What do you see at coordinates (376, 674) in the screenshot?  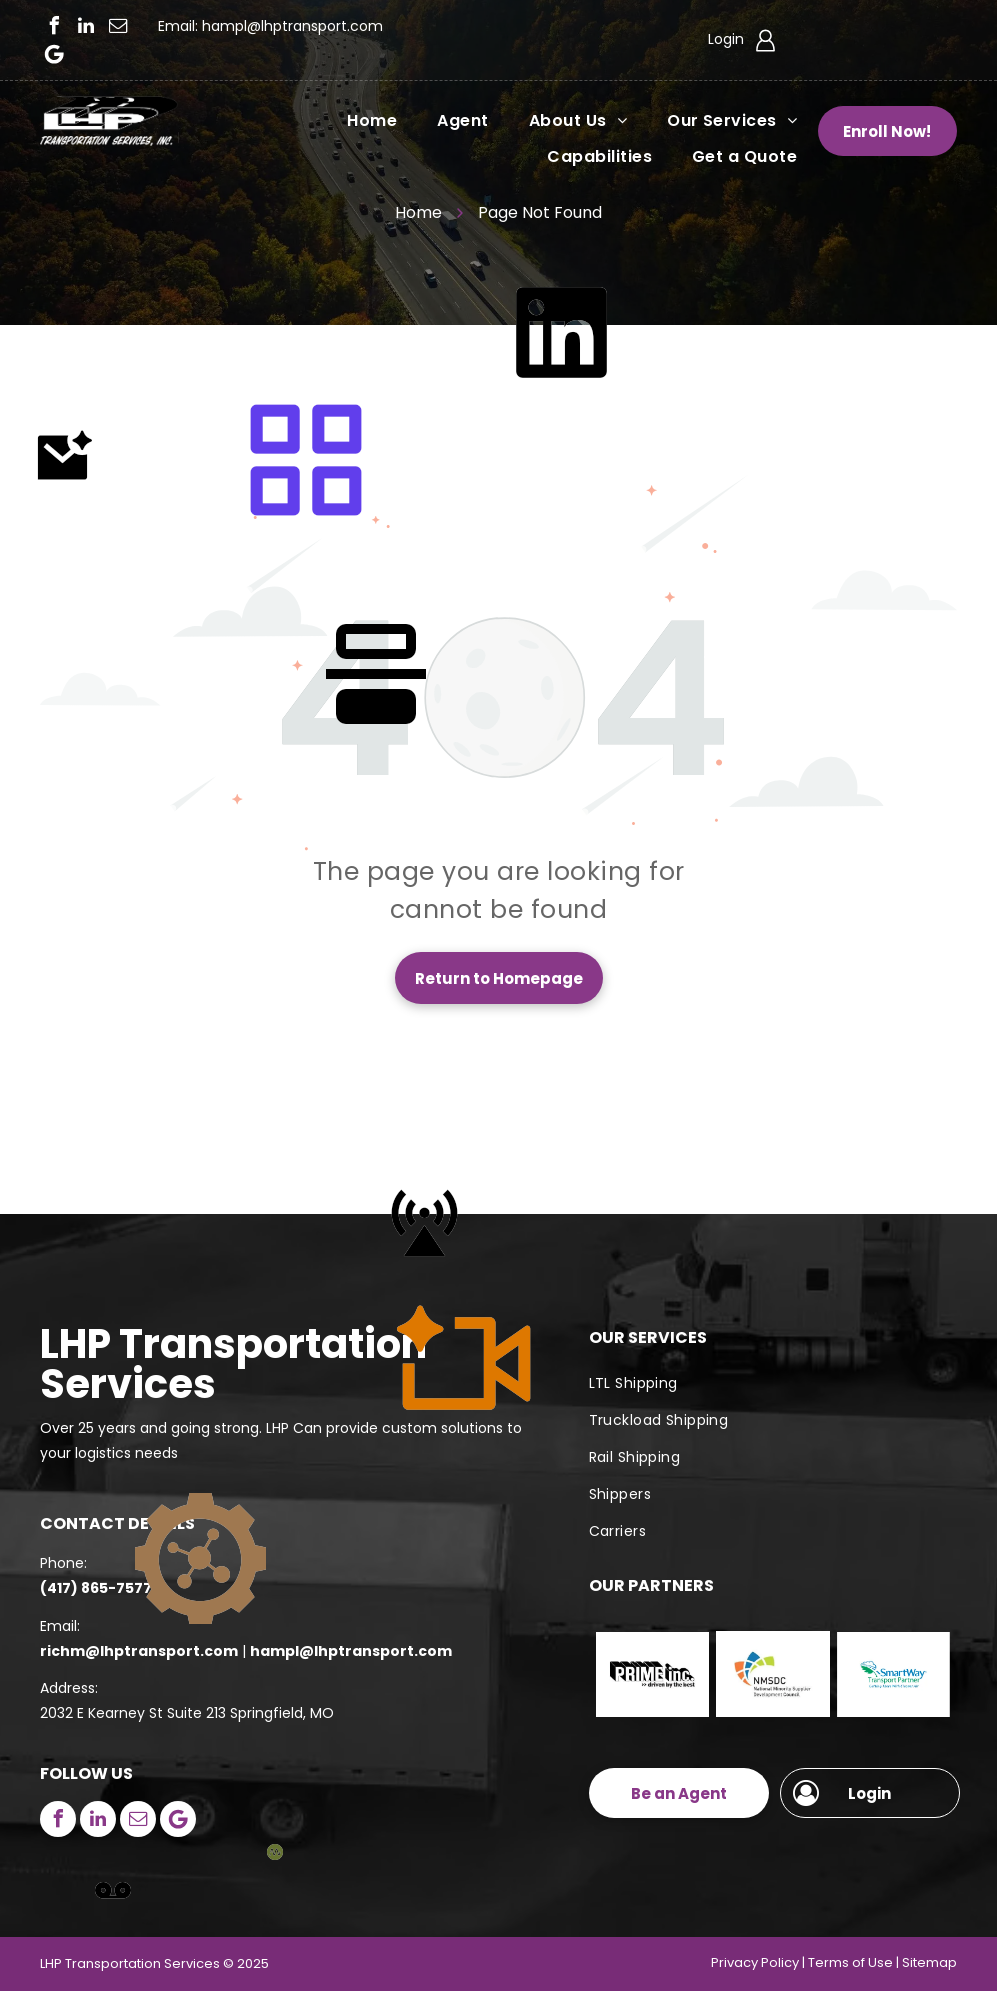 I see `flip content vertically` at bounding box center [376, 674].